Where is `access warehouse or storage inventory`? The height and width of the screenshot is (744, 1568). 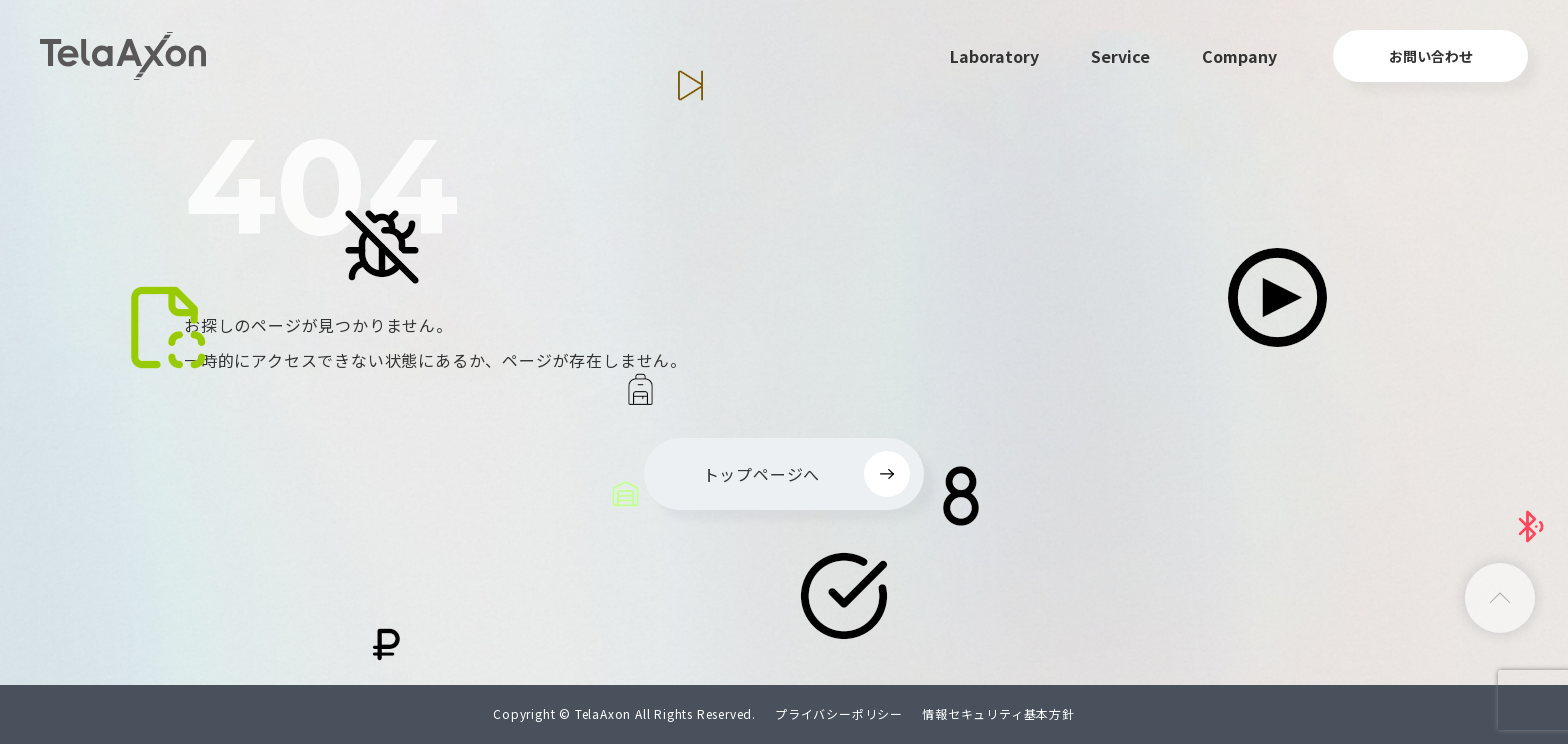 access warehouse or storage inventory is located at coordinates (625, 494).